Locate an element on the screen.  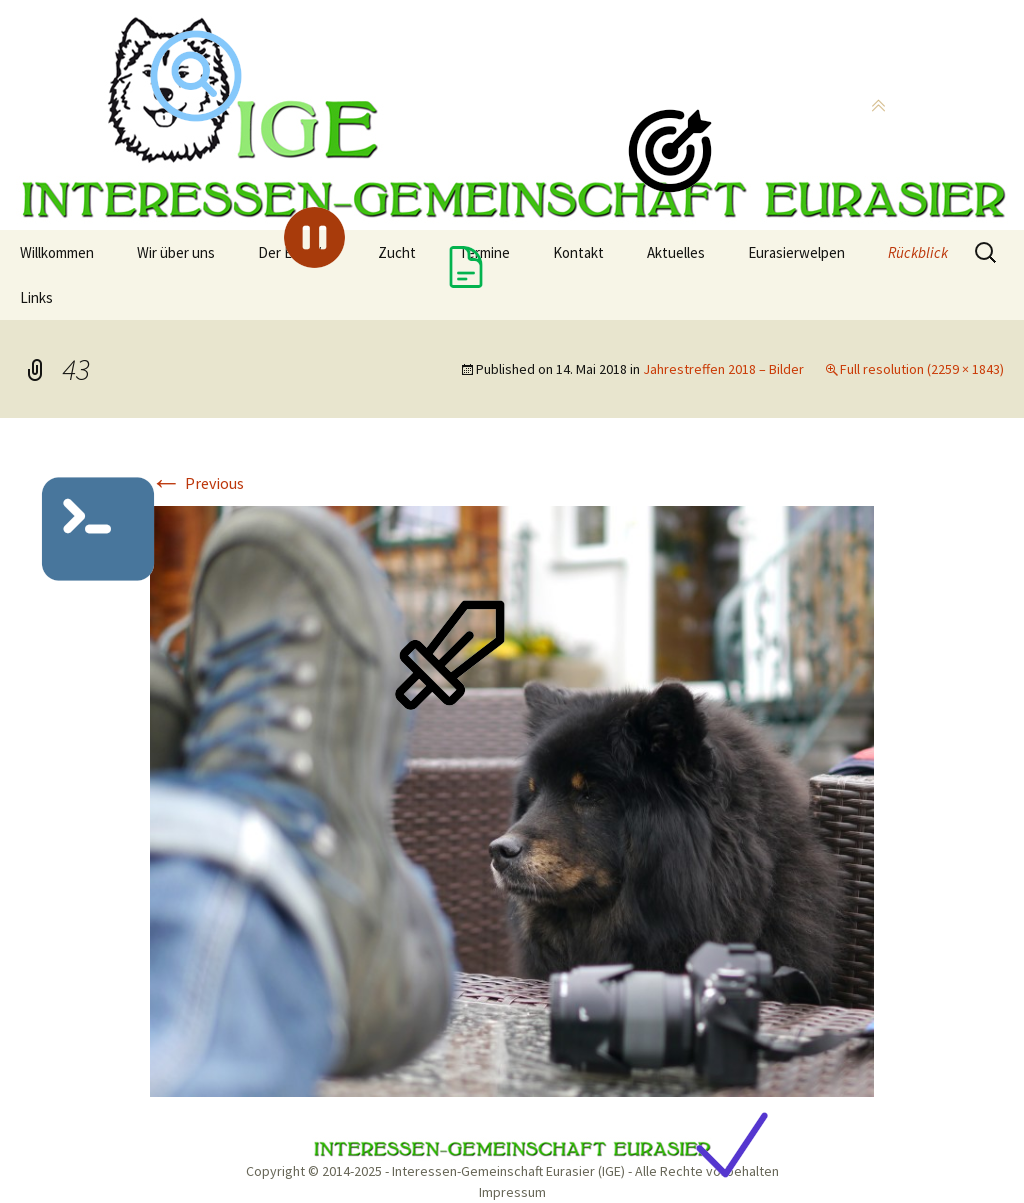
view document details is located at coordinates (466, 267).